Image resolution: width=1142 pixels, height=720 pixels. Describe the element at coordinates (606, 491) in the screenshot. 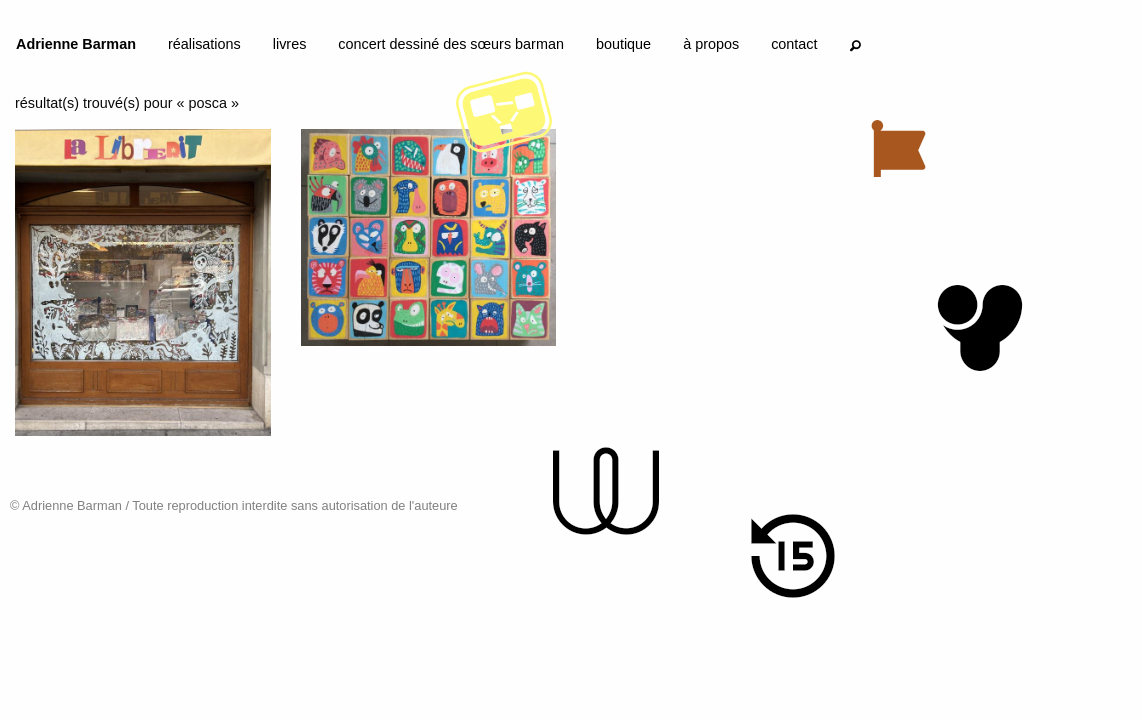

I see `open wire messaging app` at that location.